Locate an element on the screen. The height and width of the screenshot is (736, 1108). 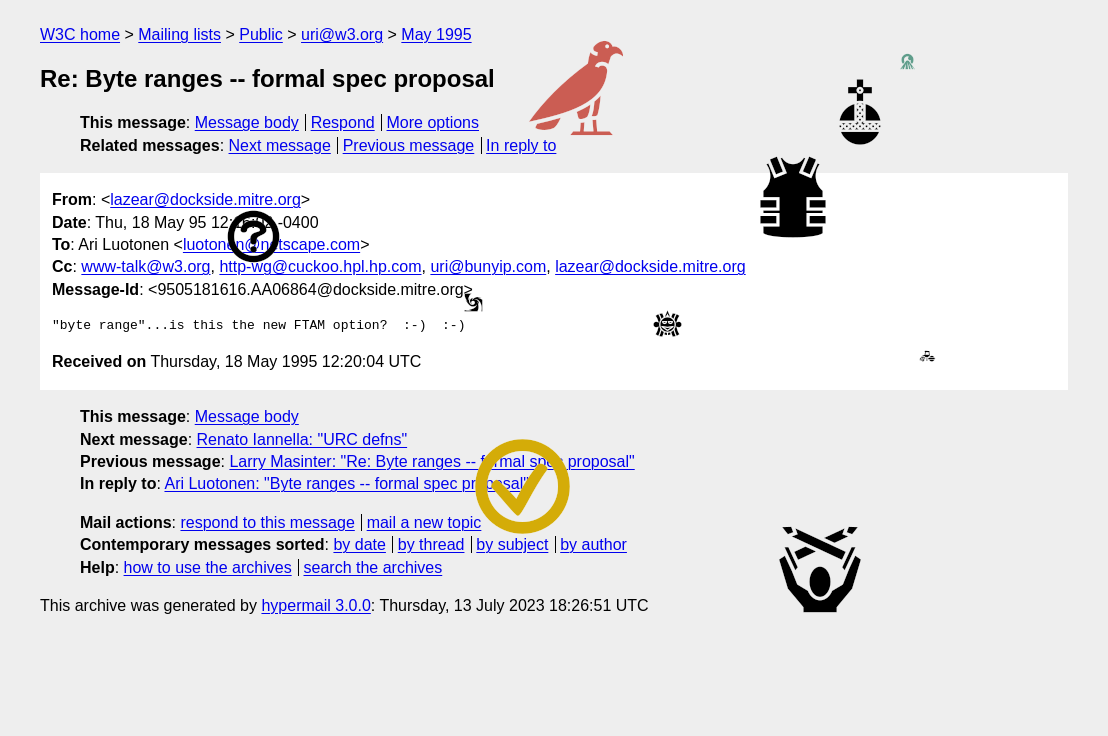
indicates wind or air-based ability in game is located at coordinates (473, 302).